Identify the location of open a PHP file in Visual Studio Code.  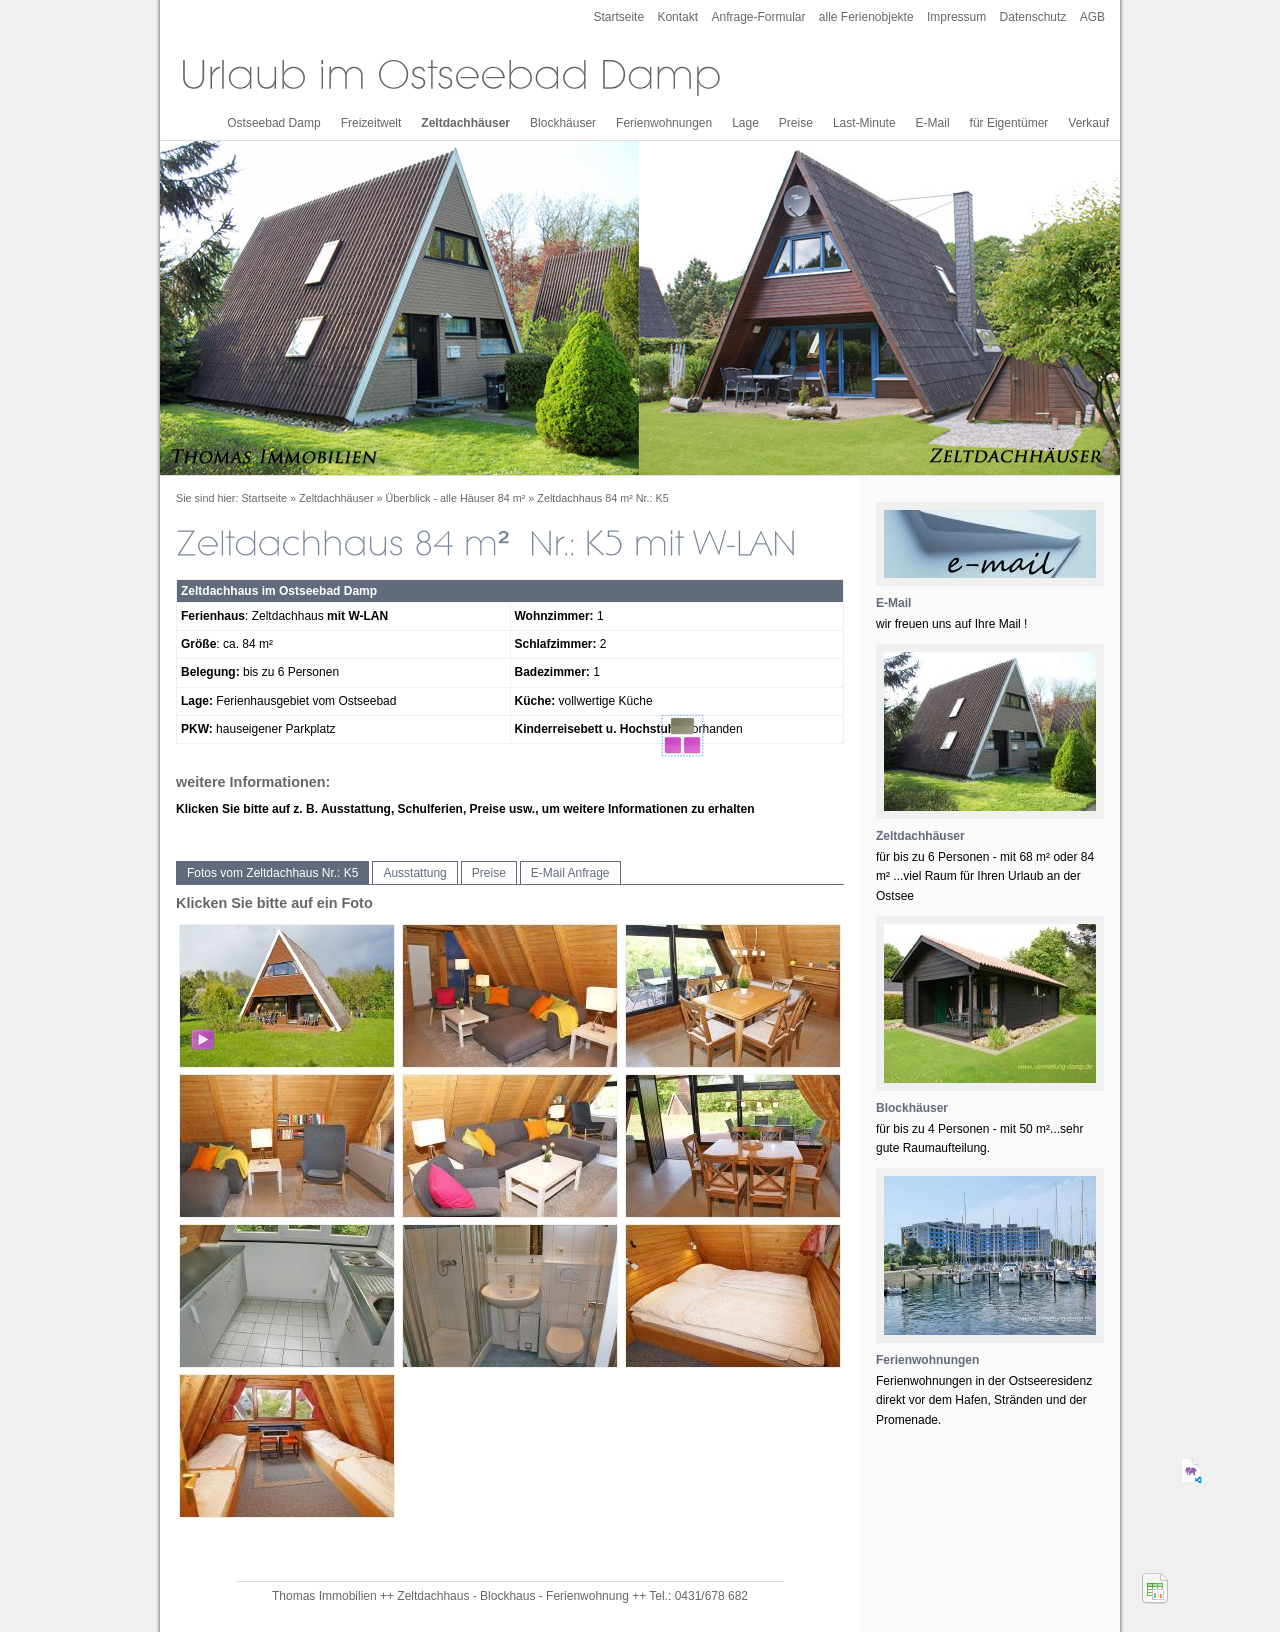
(1191, 1471).